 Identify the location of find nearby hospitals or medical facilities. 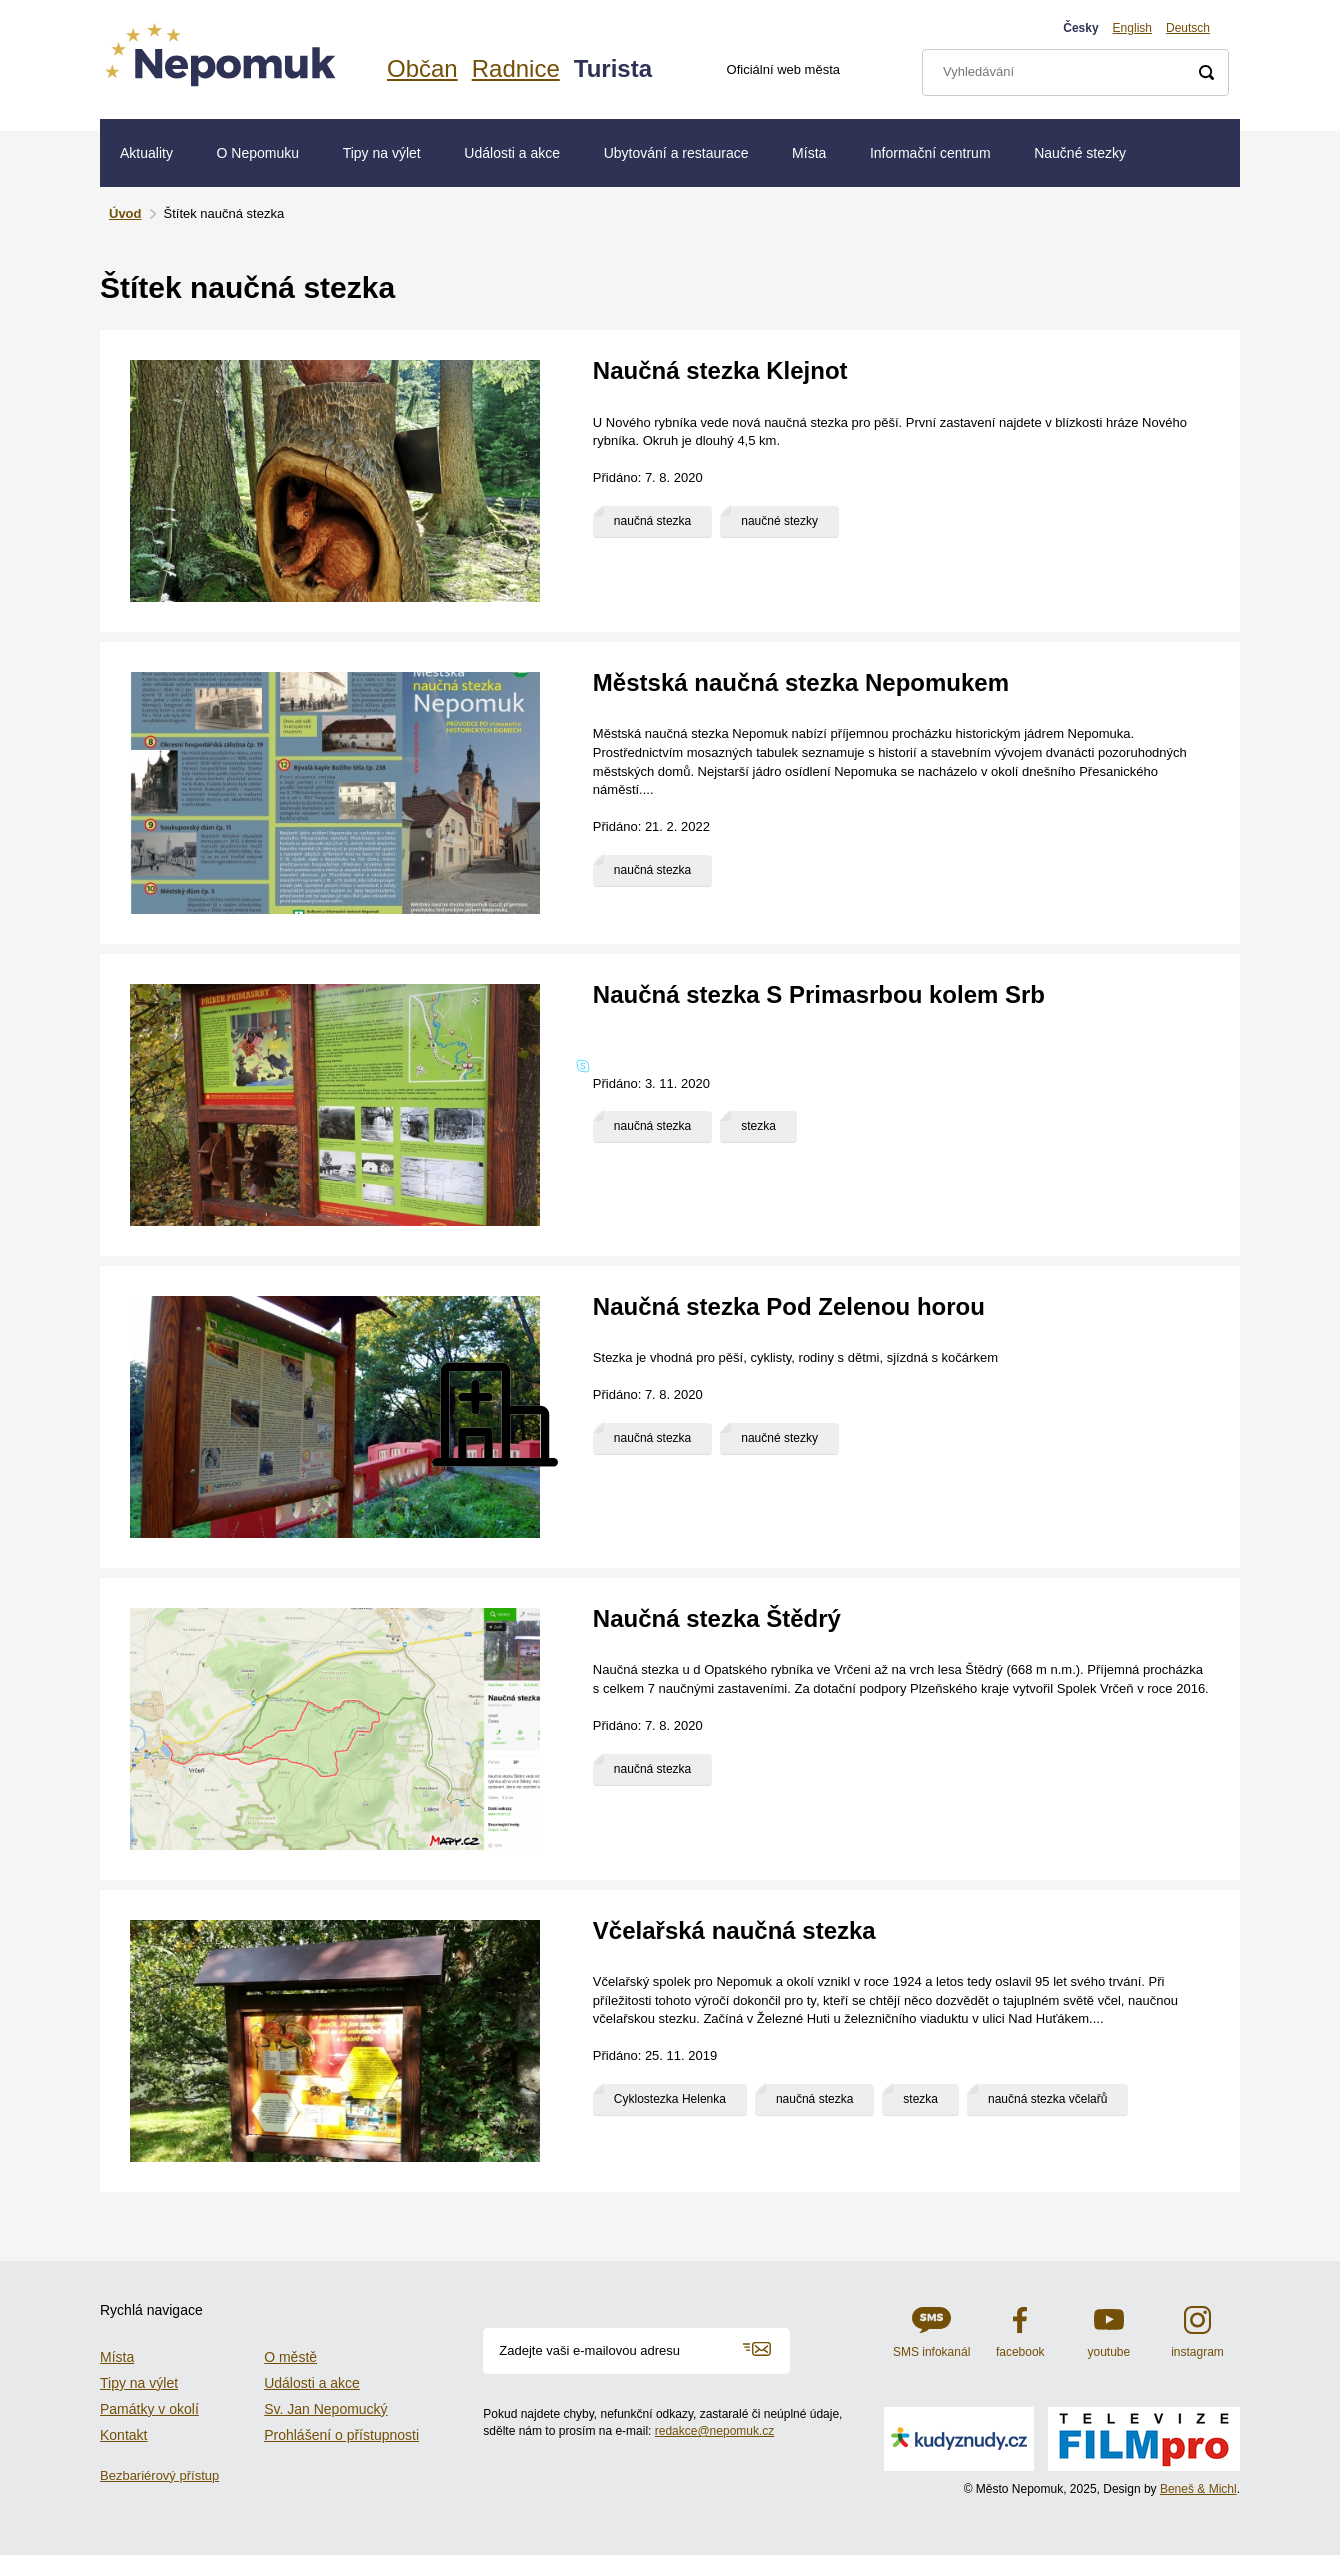
(488, 1414).